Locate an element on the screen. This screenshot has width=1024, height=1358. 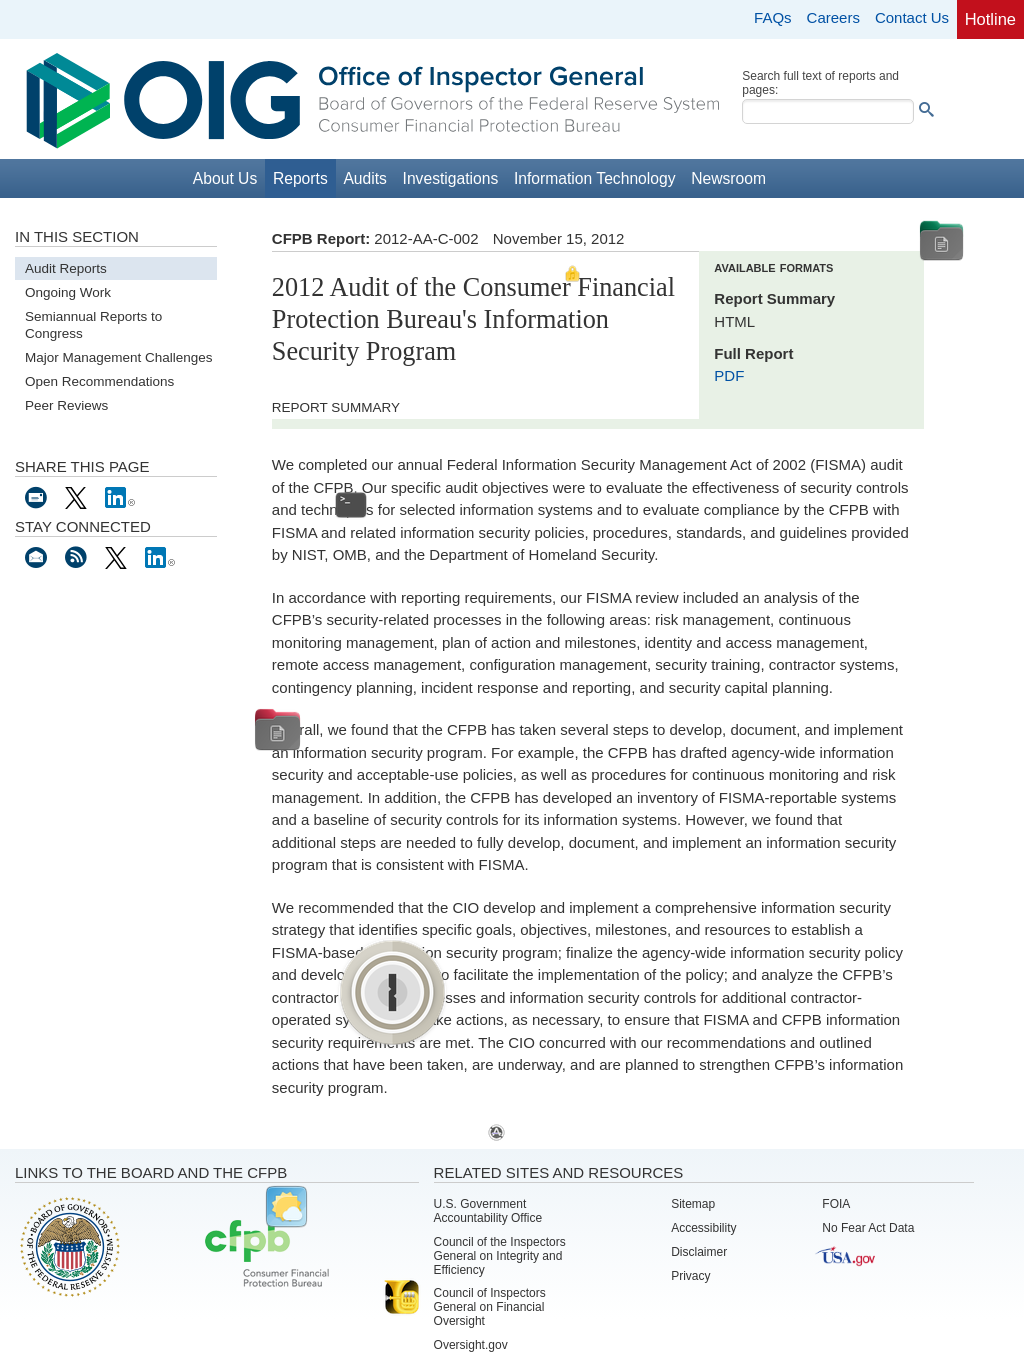
open EarTag music tagging application is located at coordinates (572, 273).